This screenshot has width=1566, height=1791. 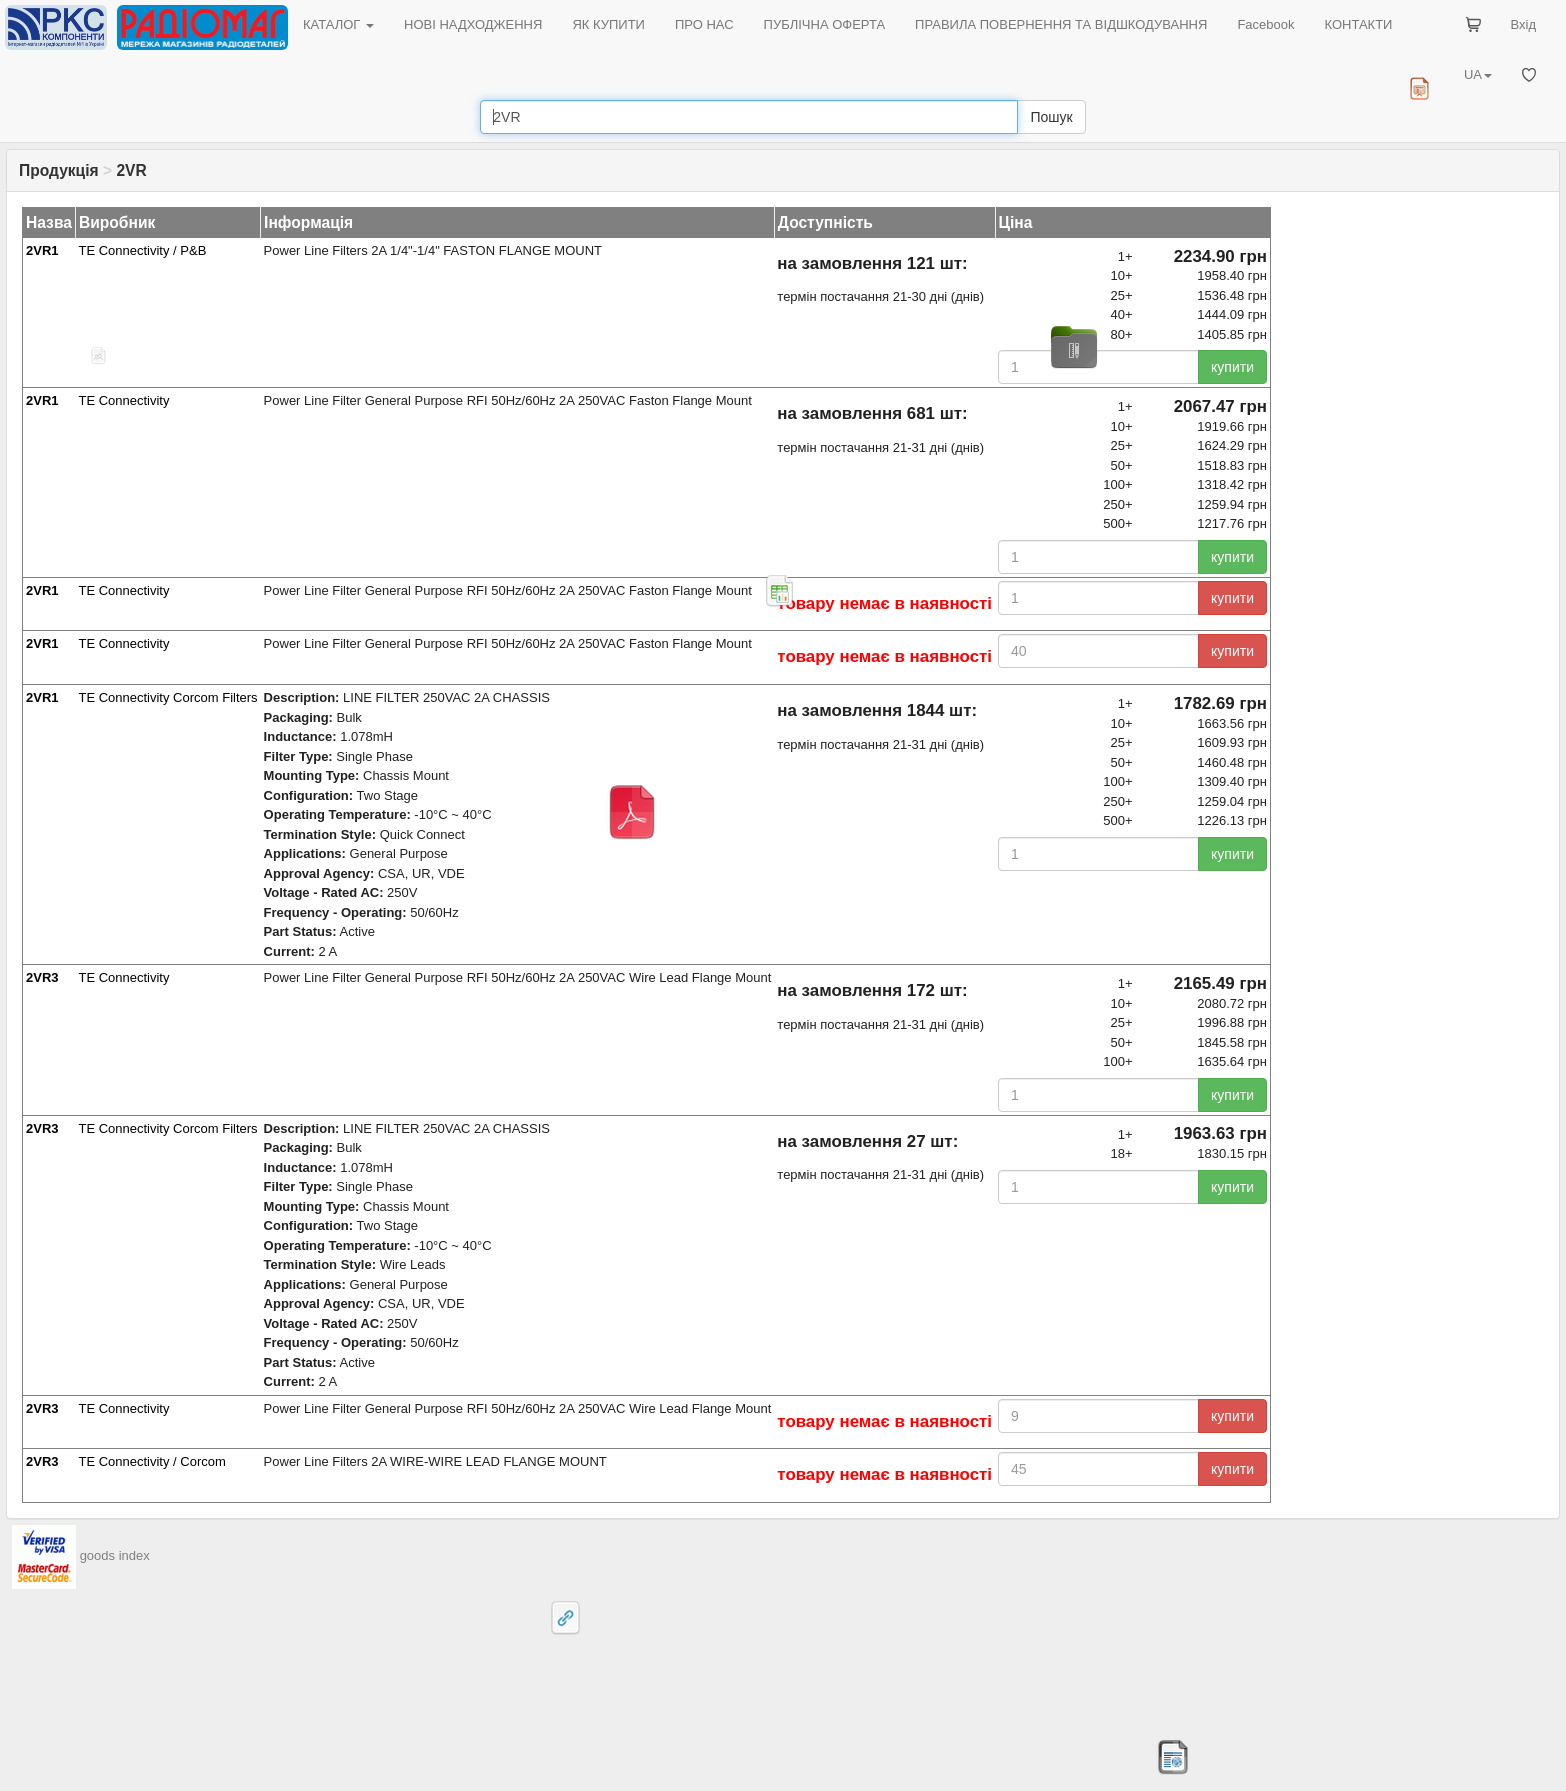 I want to click on a windows internet shortcut file, so click(x=565, y=1617).